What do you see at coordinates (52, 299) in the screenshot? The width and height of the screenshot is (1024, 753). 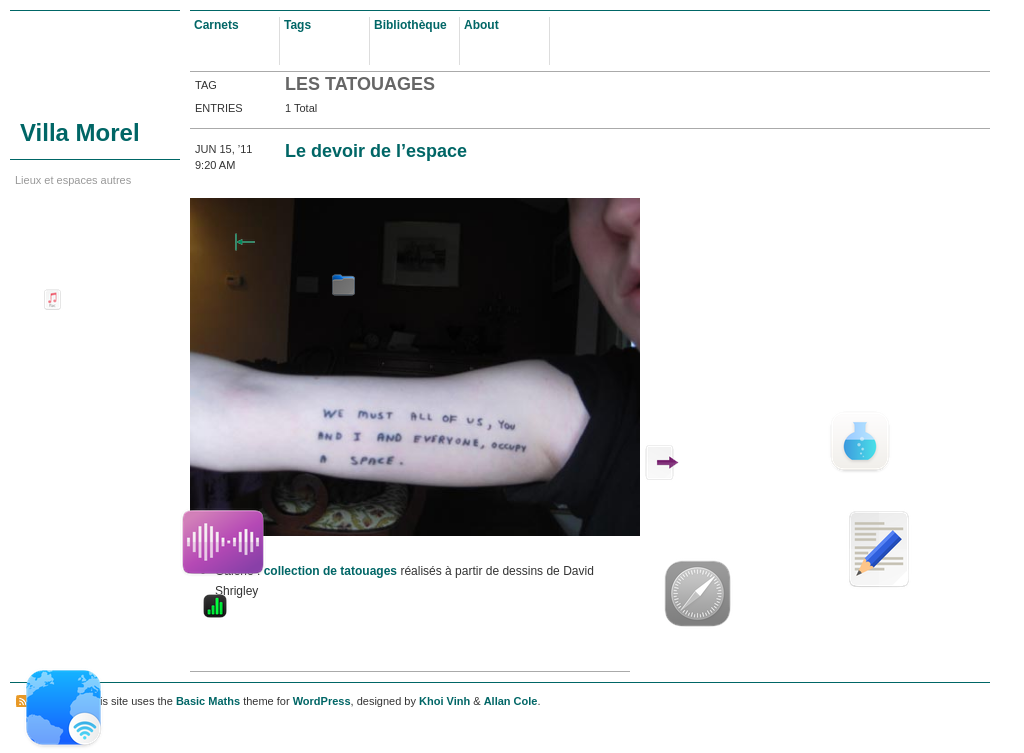 I see `flac audio file in ogg container format` at bounding box center [52, 299].